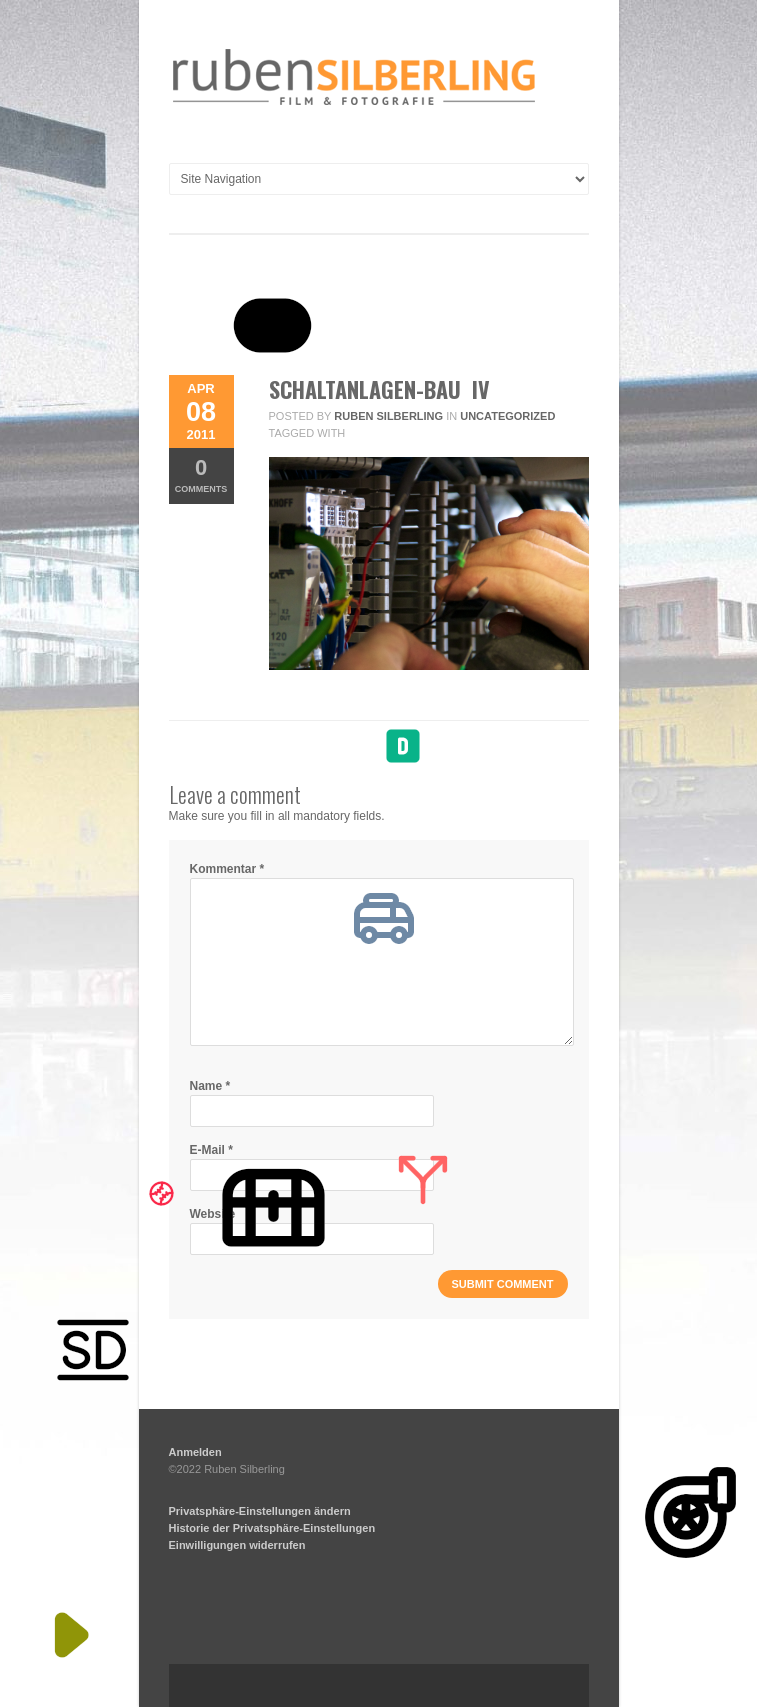  What do you see at coordinates (93, 1350) in the screenshot?
I see `indicates standard definition video quality` at bounding box center [93, 1350].